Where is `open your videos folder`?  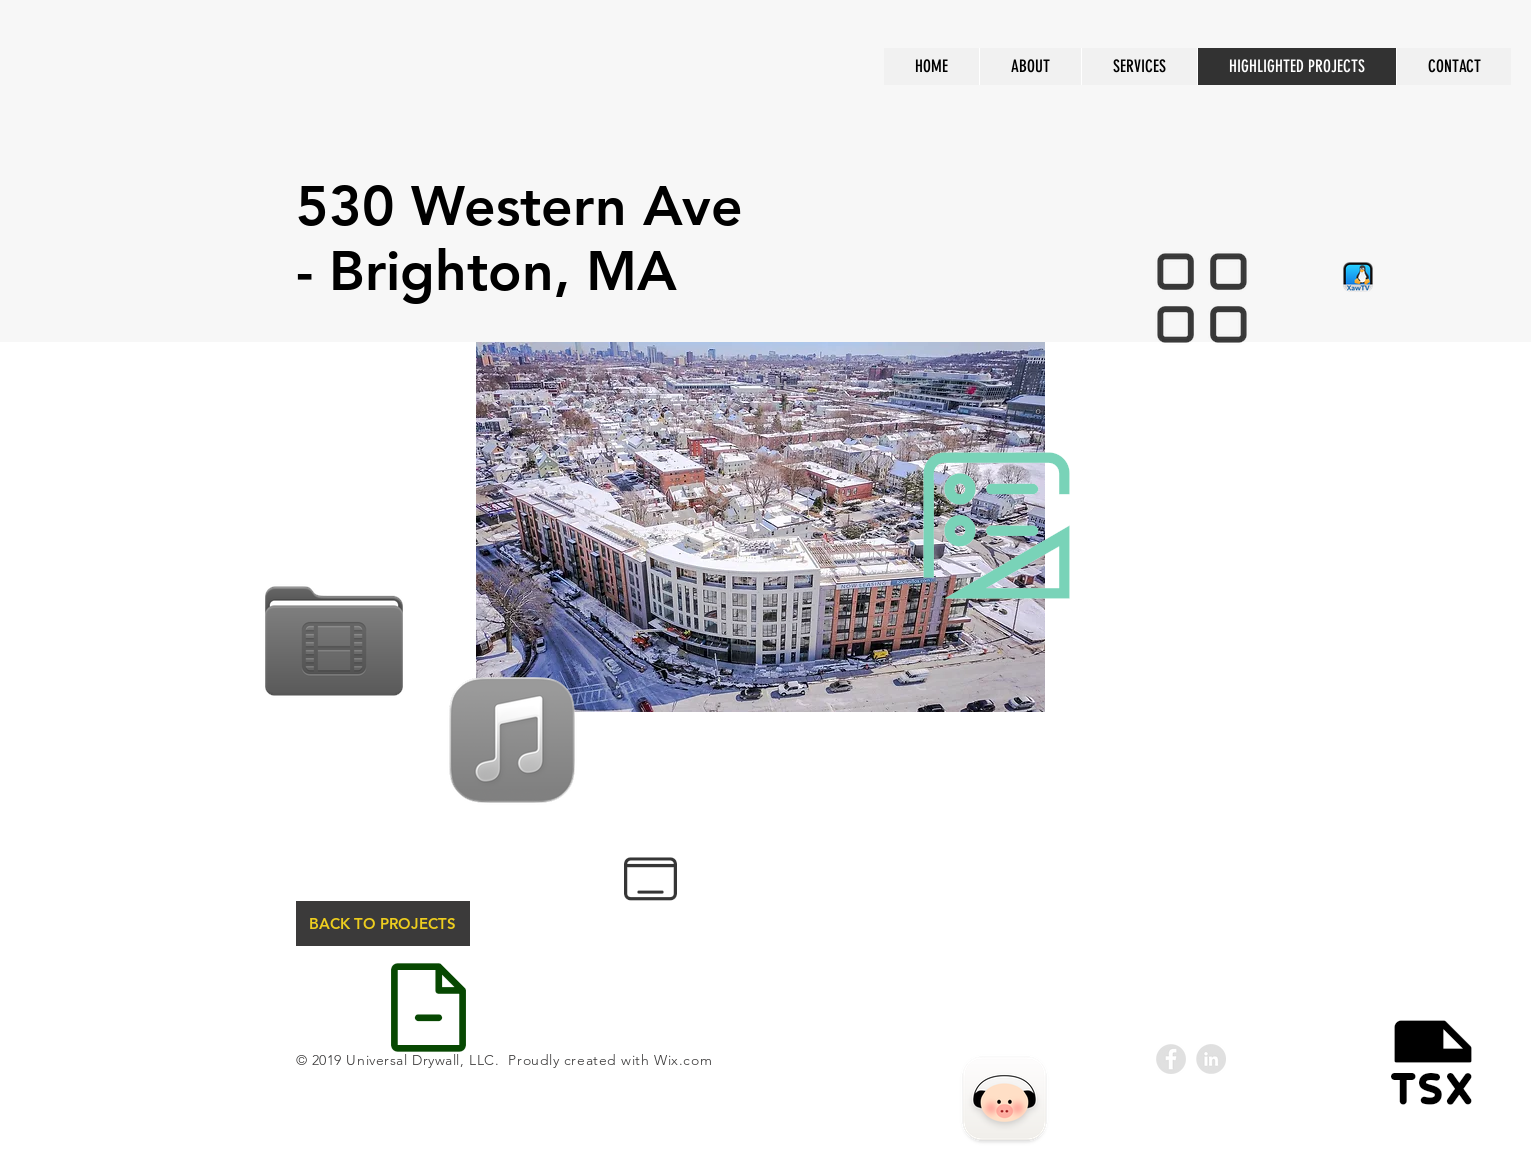
open your videos folder is located at coordinates (334, 641).